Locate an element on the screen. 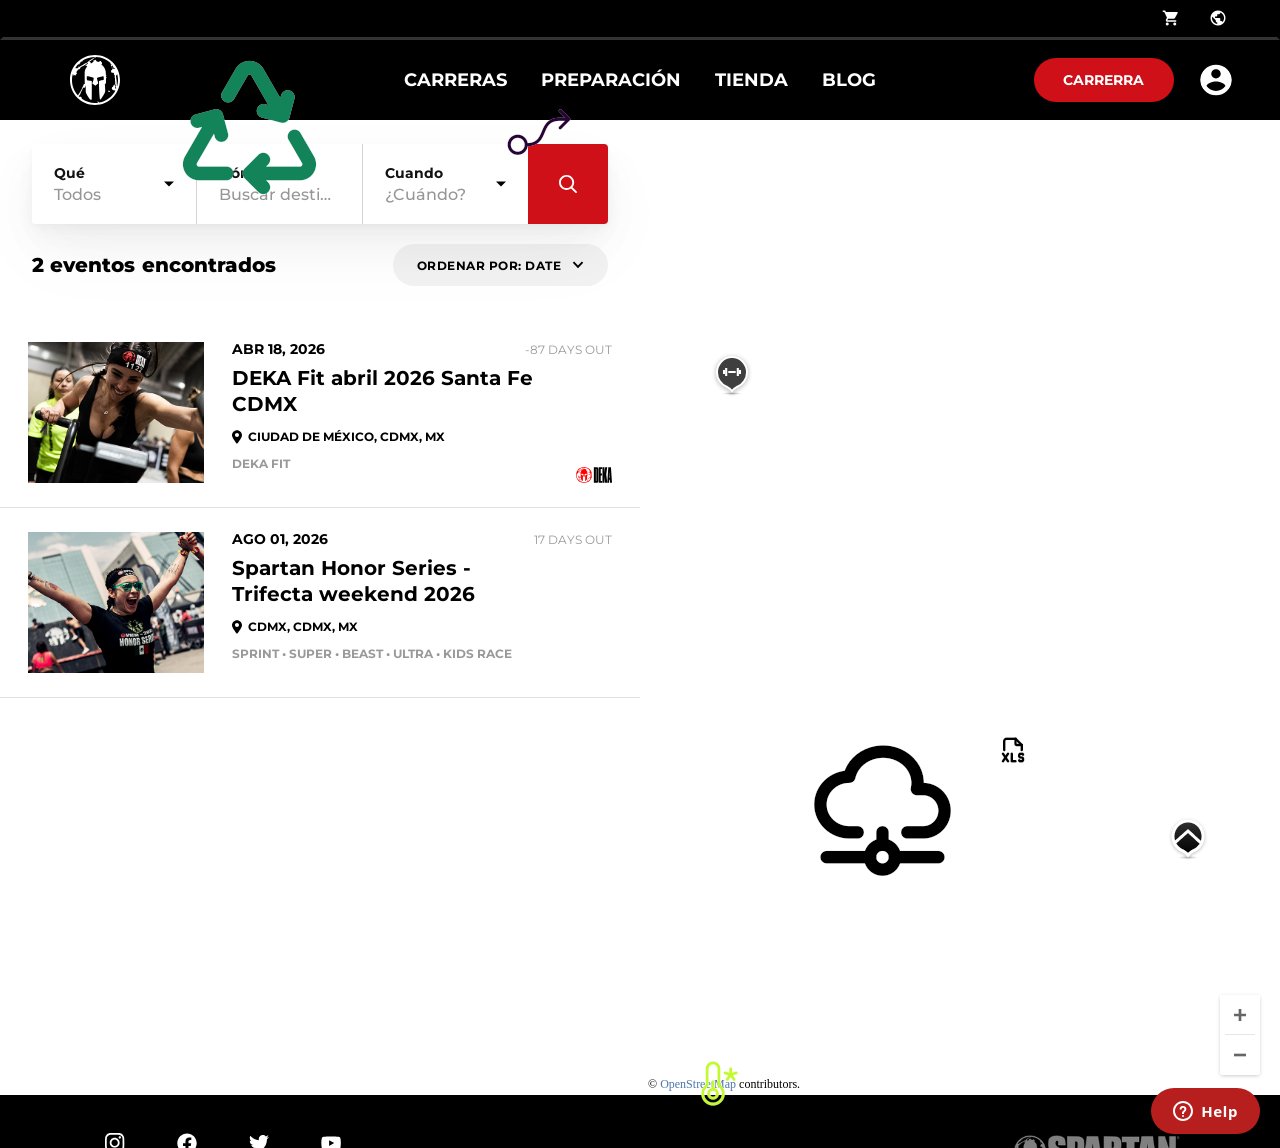  access cloud network settings is located at coordinates (882, 807).